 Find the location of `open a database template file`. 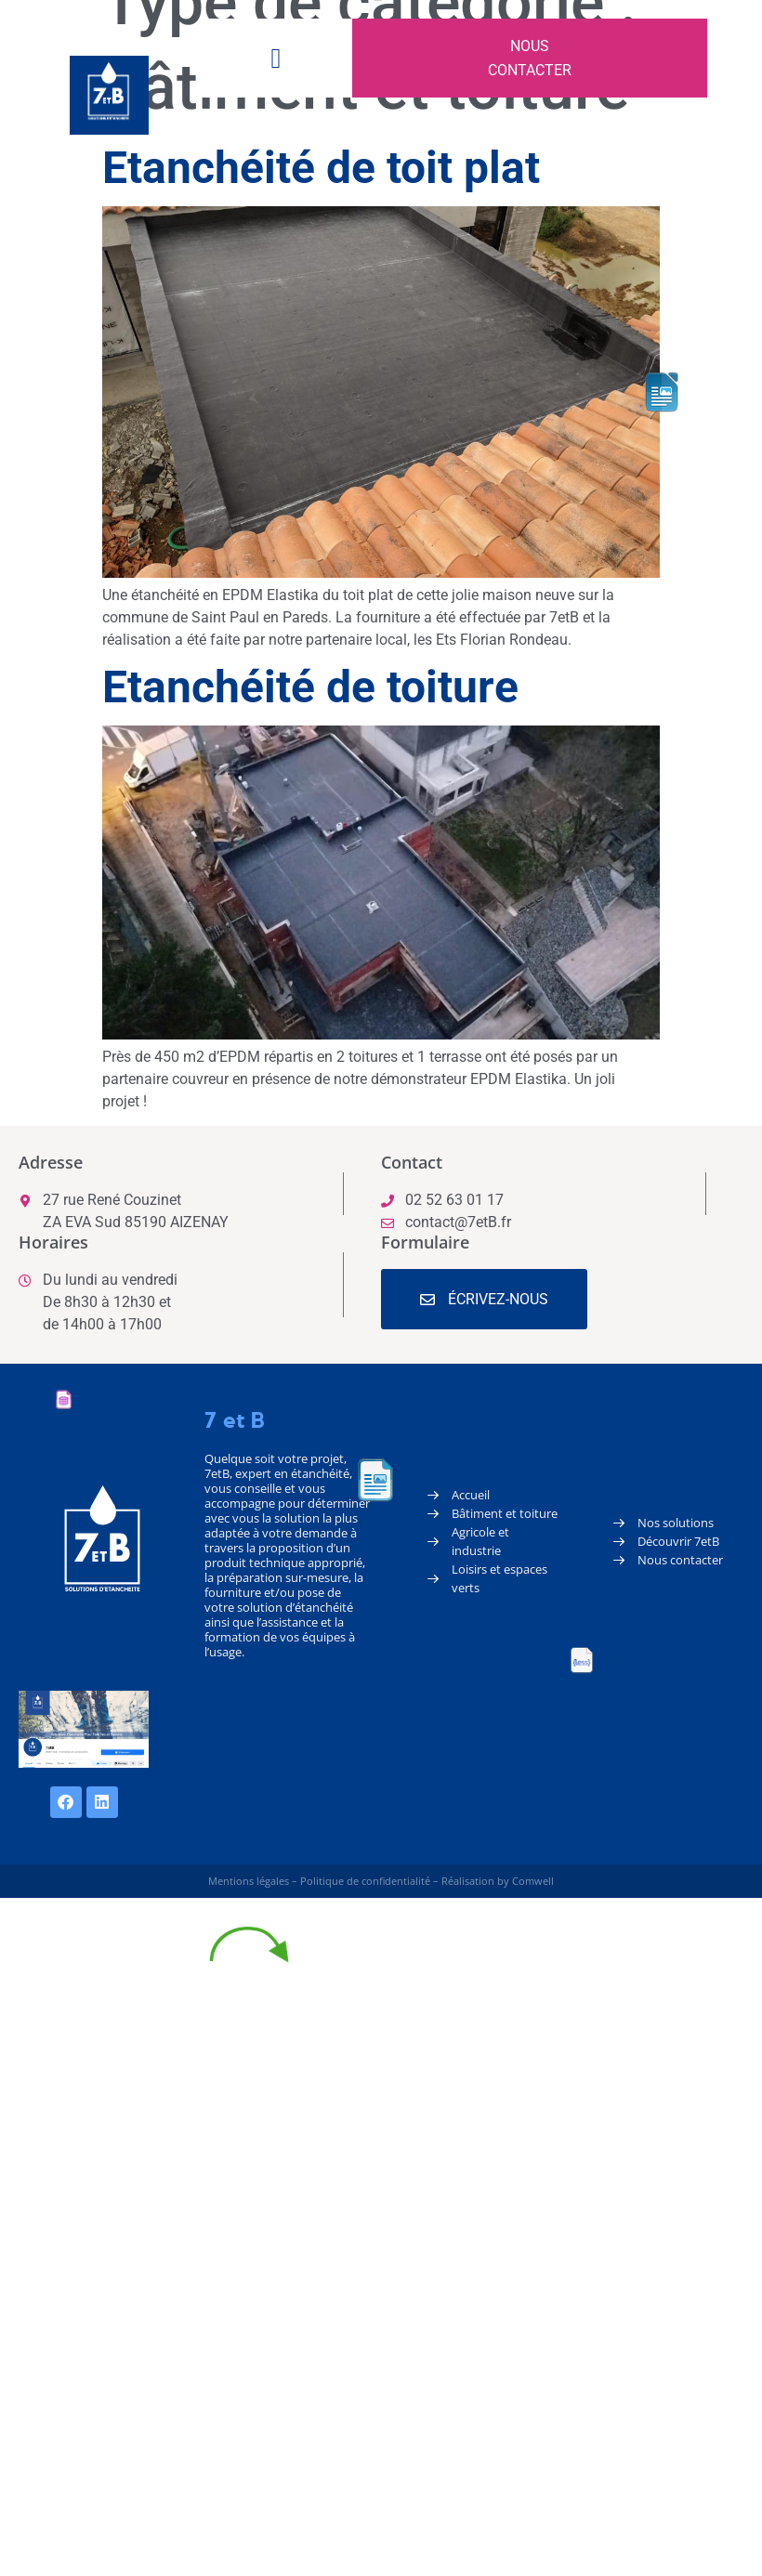

open a database template file is located at coordinates (63, 1399).